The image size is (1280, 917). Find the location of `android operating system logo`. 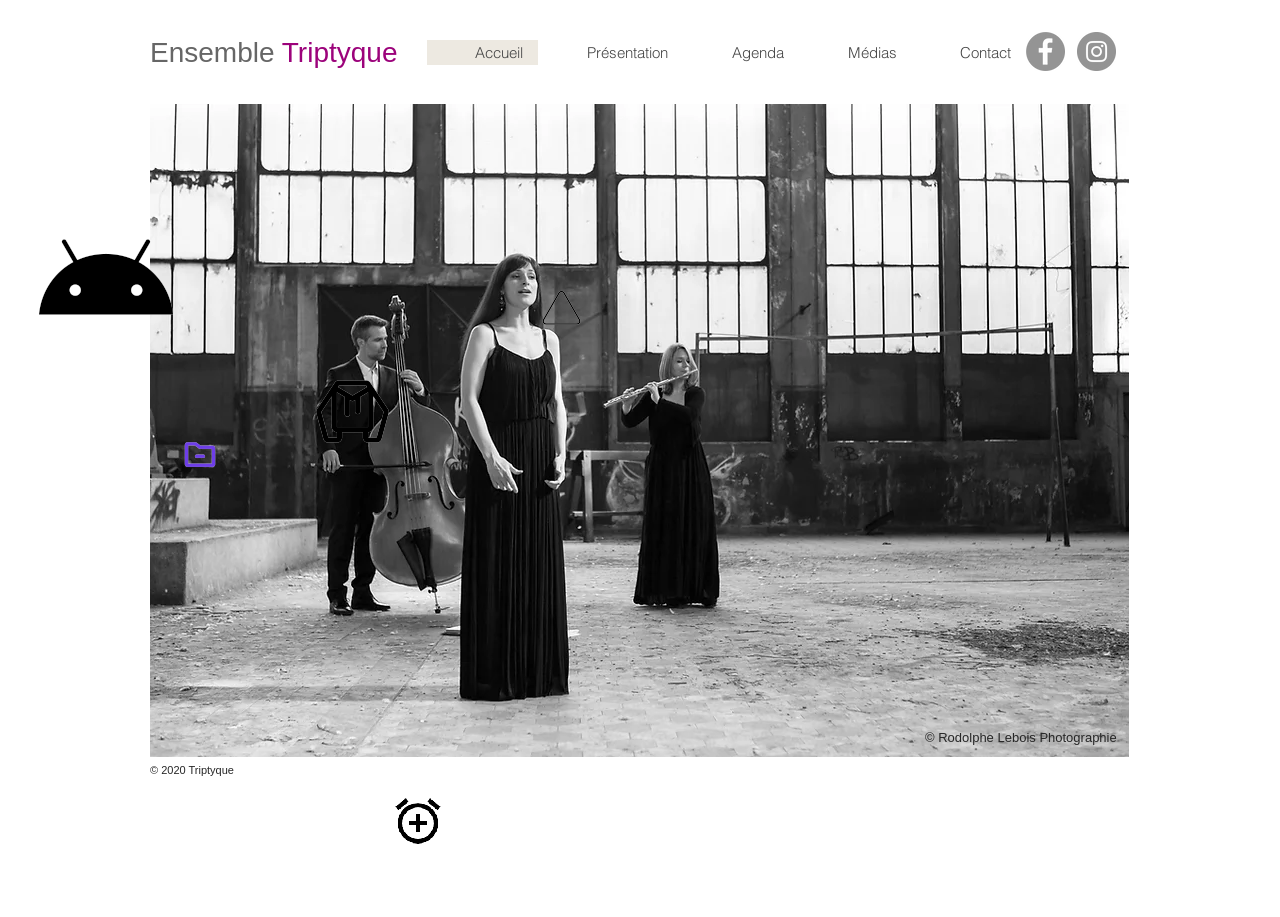

android operating system logo is located at coordinates (106, 277).